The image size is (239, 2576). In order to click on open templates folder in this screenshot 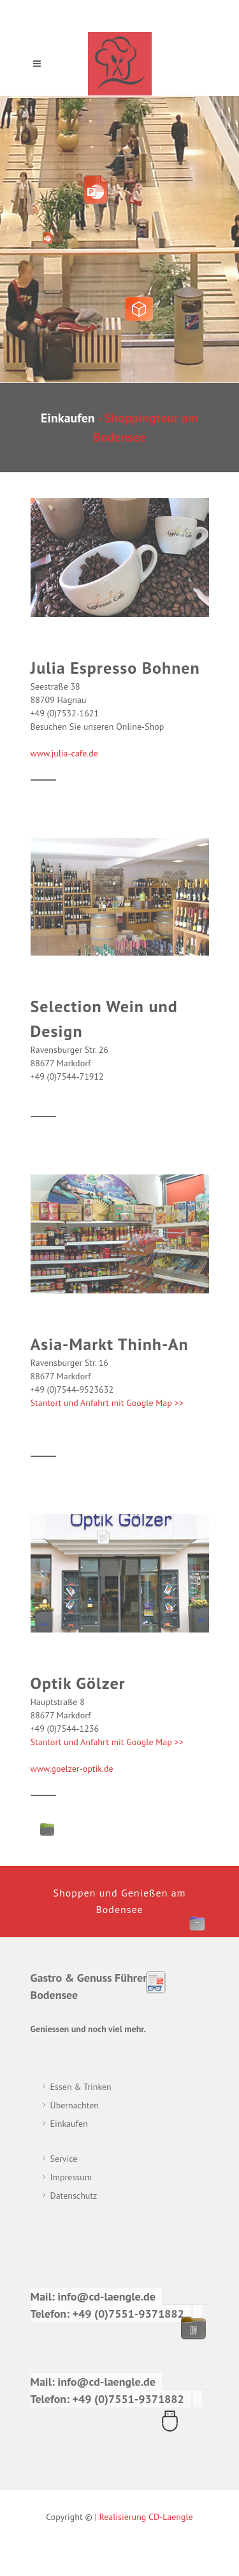, I will do `click(193, 2327)`.